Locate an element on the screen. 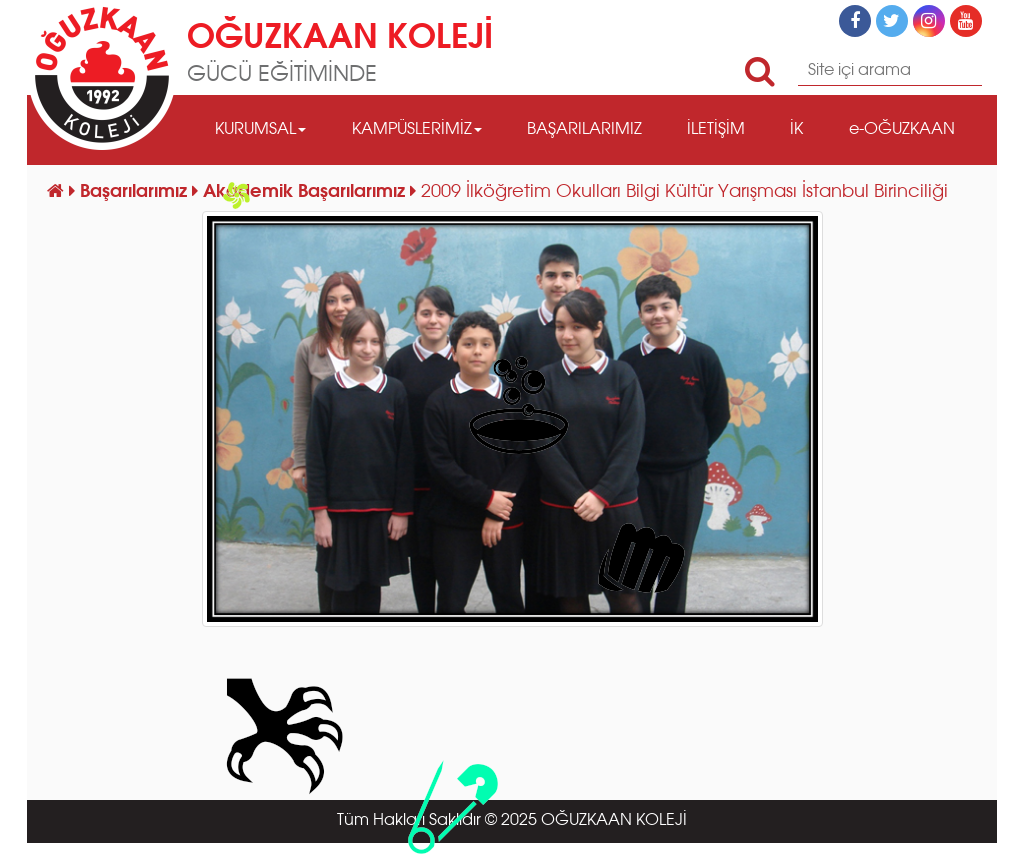 This screenshot has height=863, width=1024. attack or melee action in a game is located at coordinates (640, 562).